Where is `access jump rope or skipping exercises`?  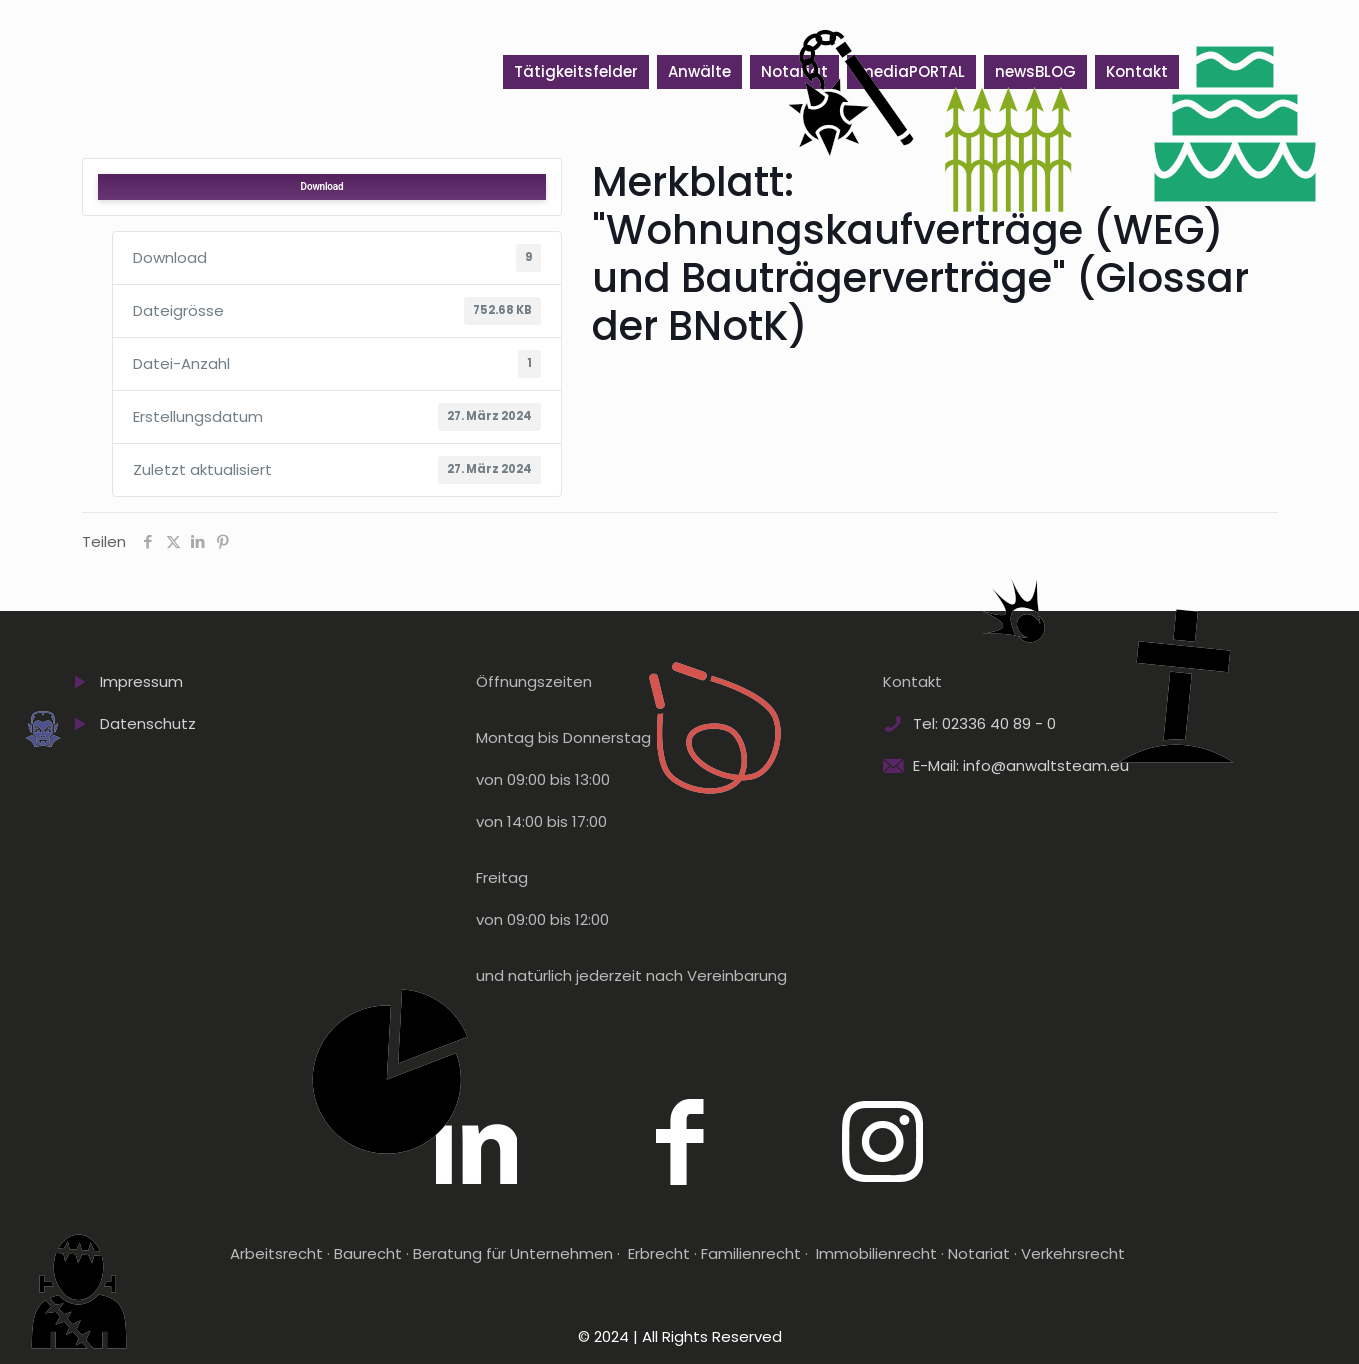
access jump rope or skipping exercises is located at coordinates (715, 728).